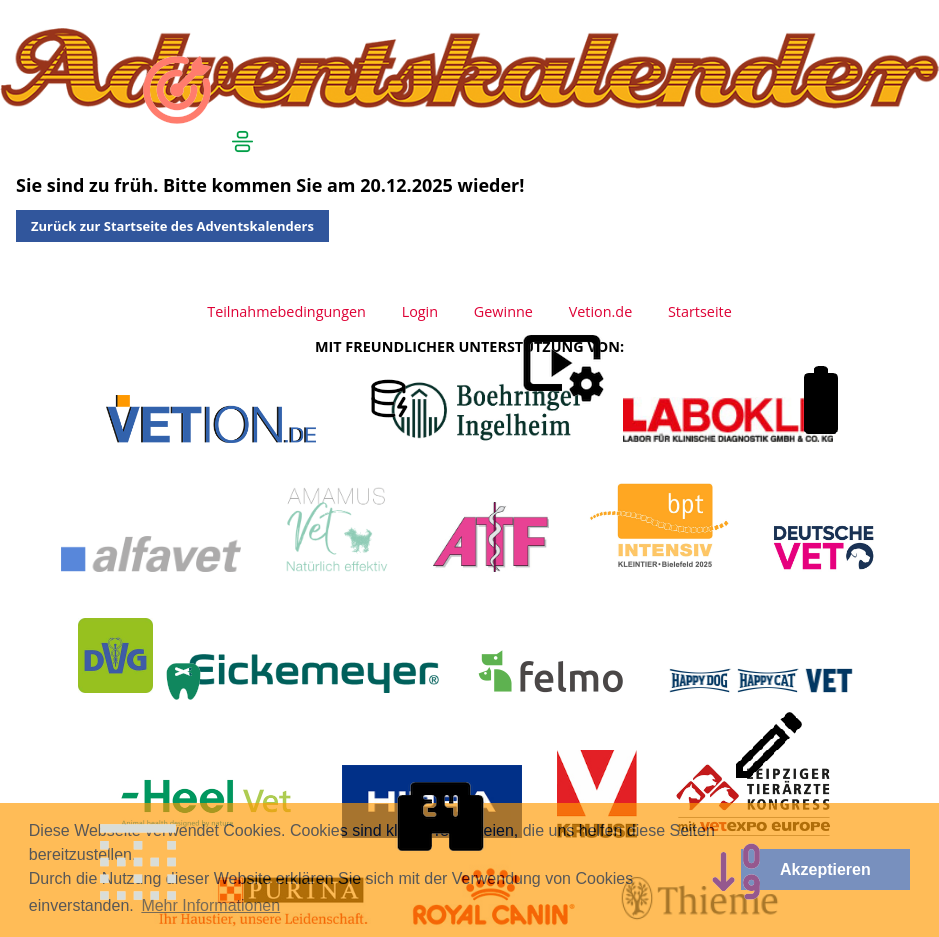 Image resolution: width=939 pixels, height=937 pixels. What do you see at coordinates (821, 400) in the screenshot?
I see `indicates battery is fully charged` at bounding box center [821, 400].